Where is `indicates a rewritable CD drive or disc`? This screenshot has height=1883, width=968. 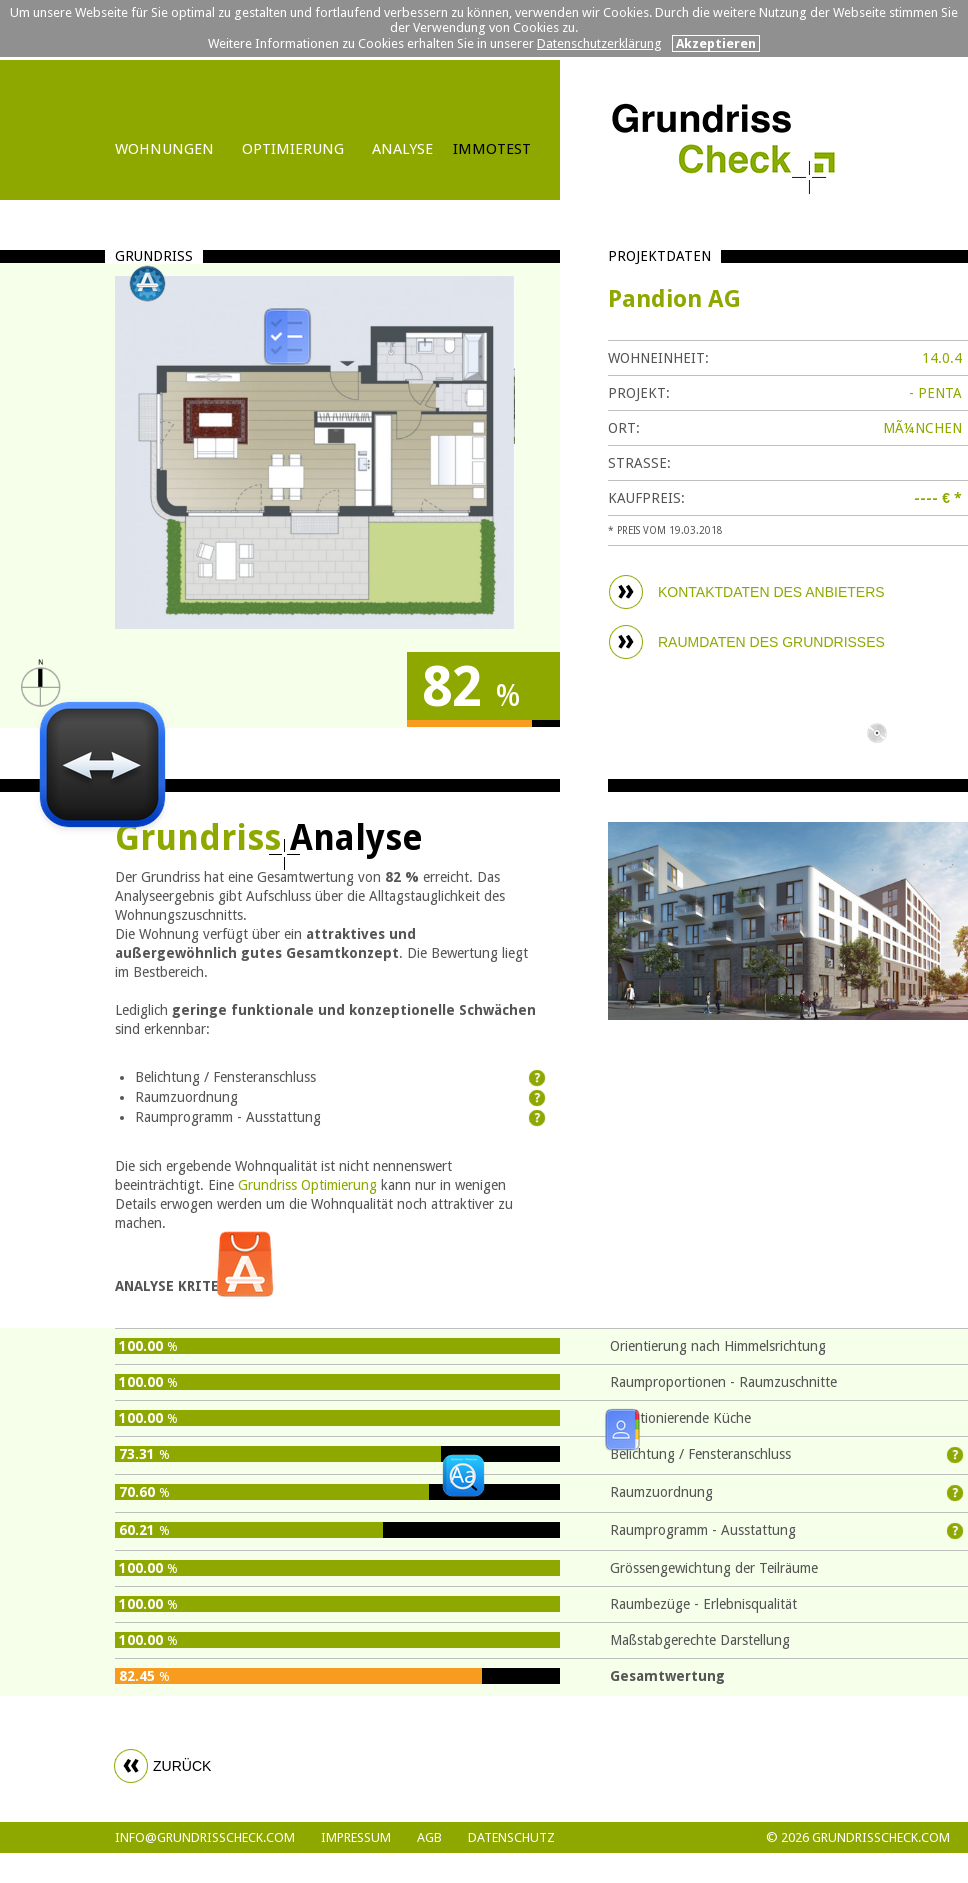 indicates a rewritable CD drive or disc is located at coordinates (877, 733).